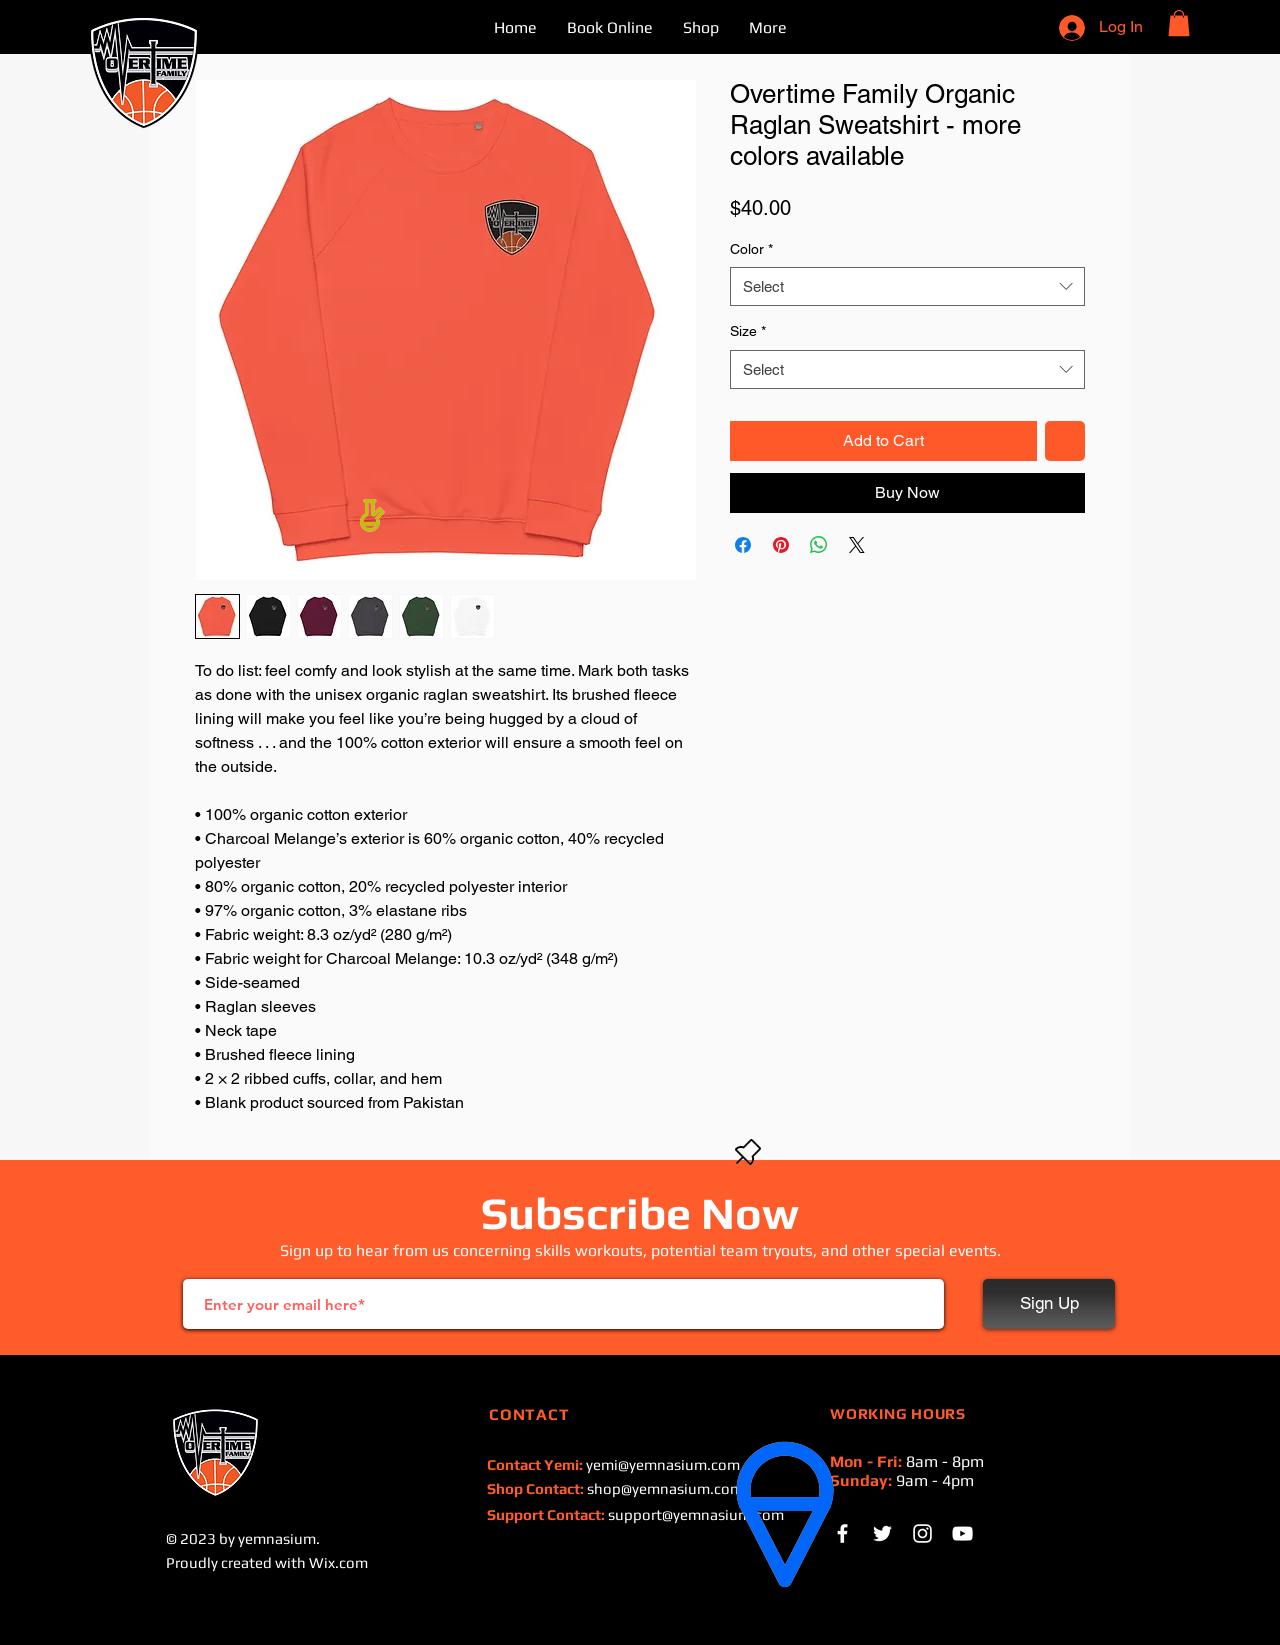  Describe the element at coordinates (747, 1153) in the screenshot. I see `pin an item to keep it visible` at that location.